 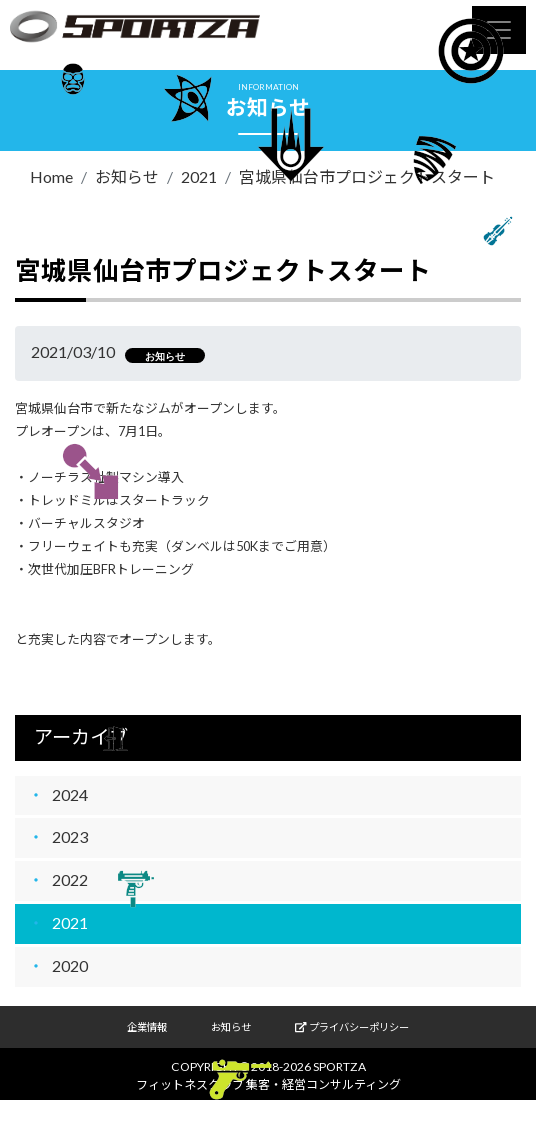 I want to click on enter a room or building, so click(x=115, y=738).